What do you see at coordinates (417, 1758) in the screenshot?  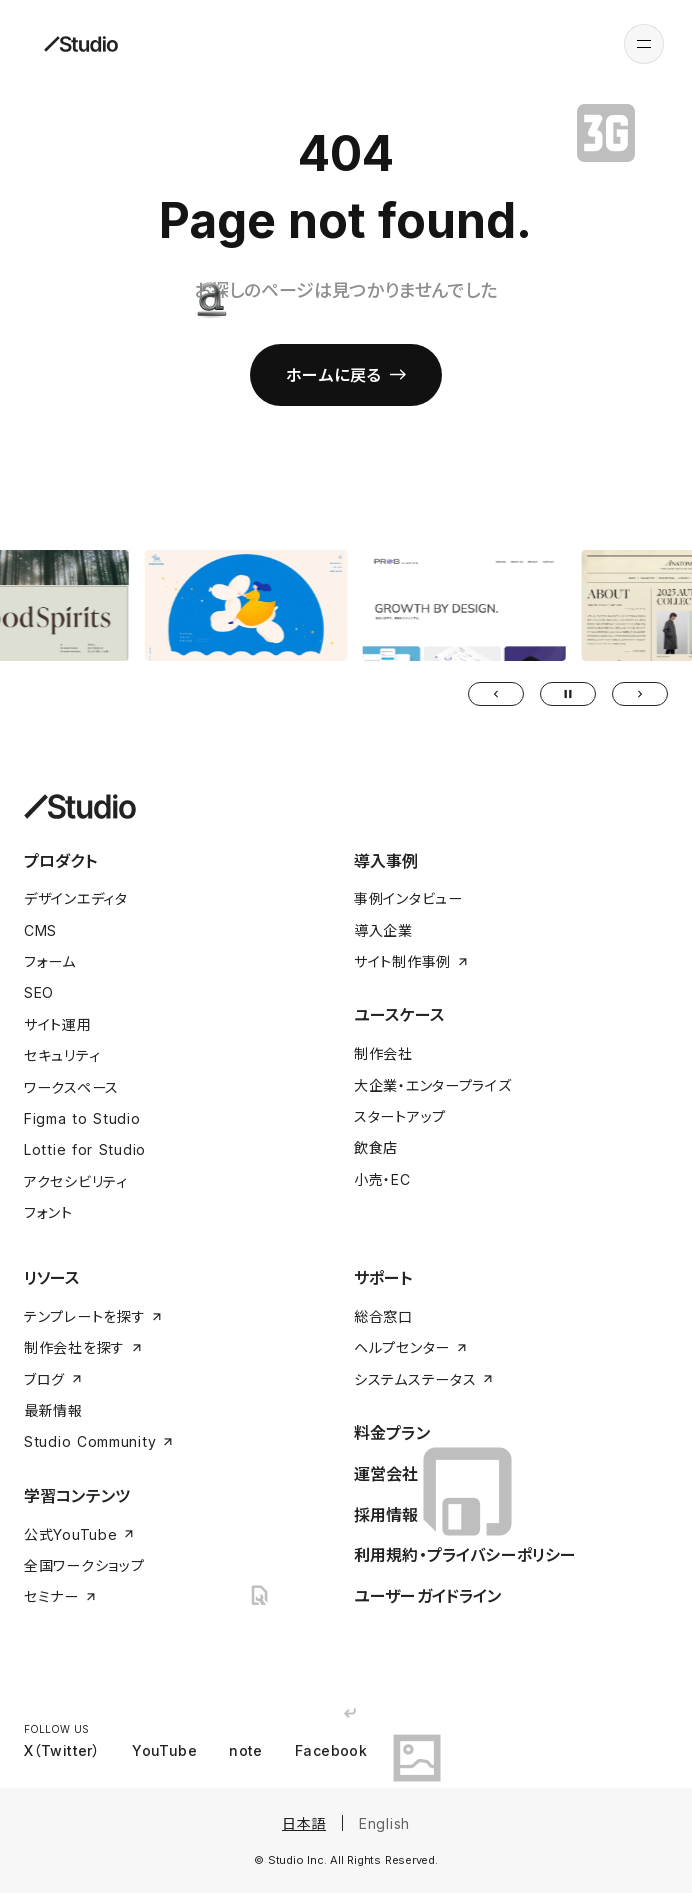 I see `generic image file type indicator` at bounding box center [417, 1758].